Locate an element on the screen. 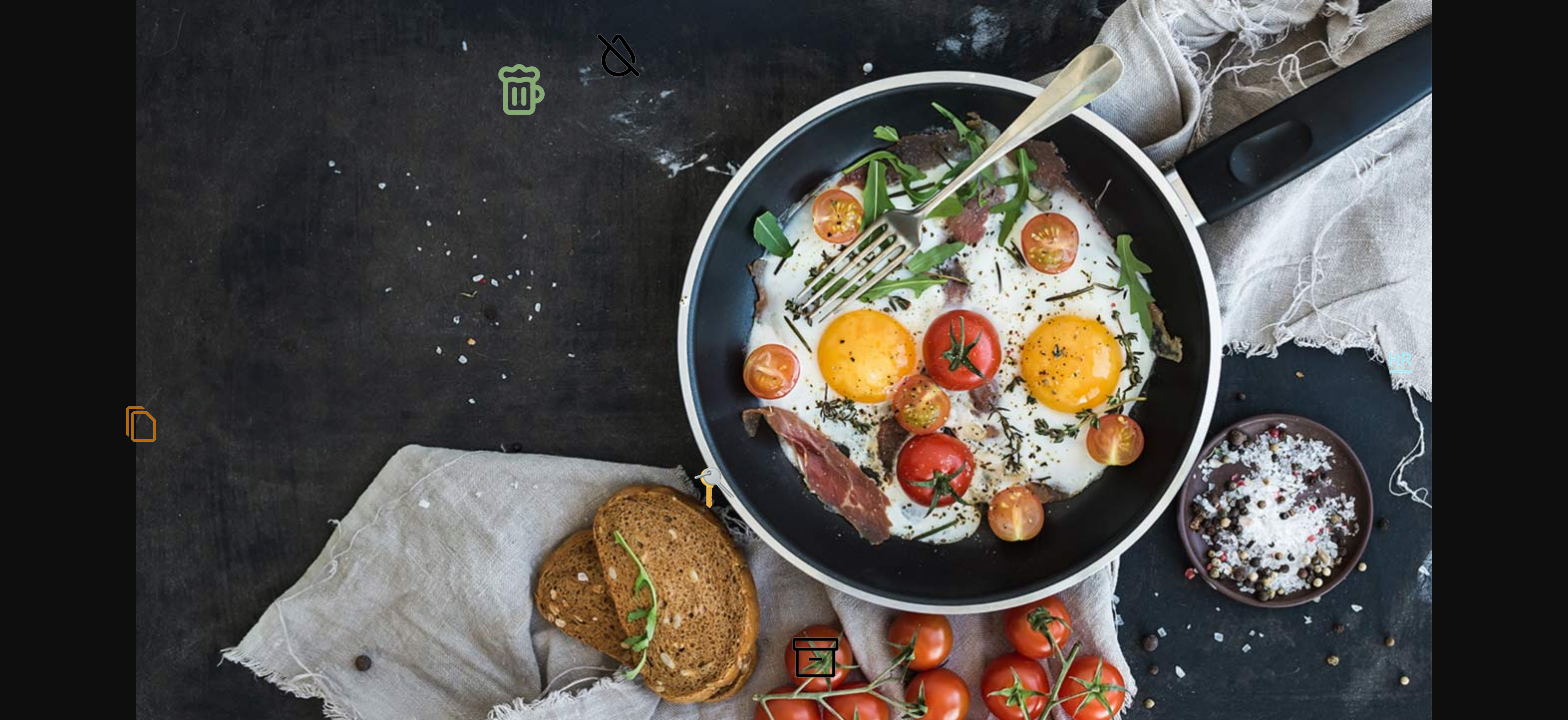 The image size is (1568, 720). access security credentials or passwords is located at coordinates (714, 487).